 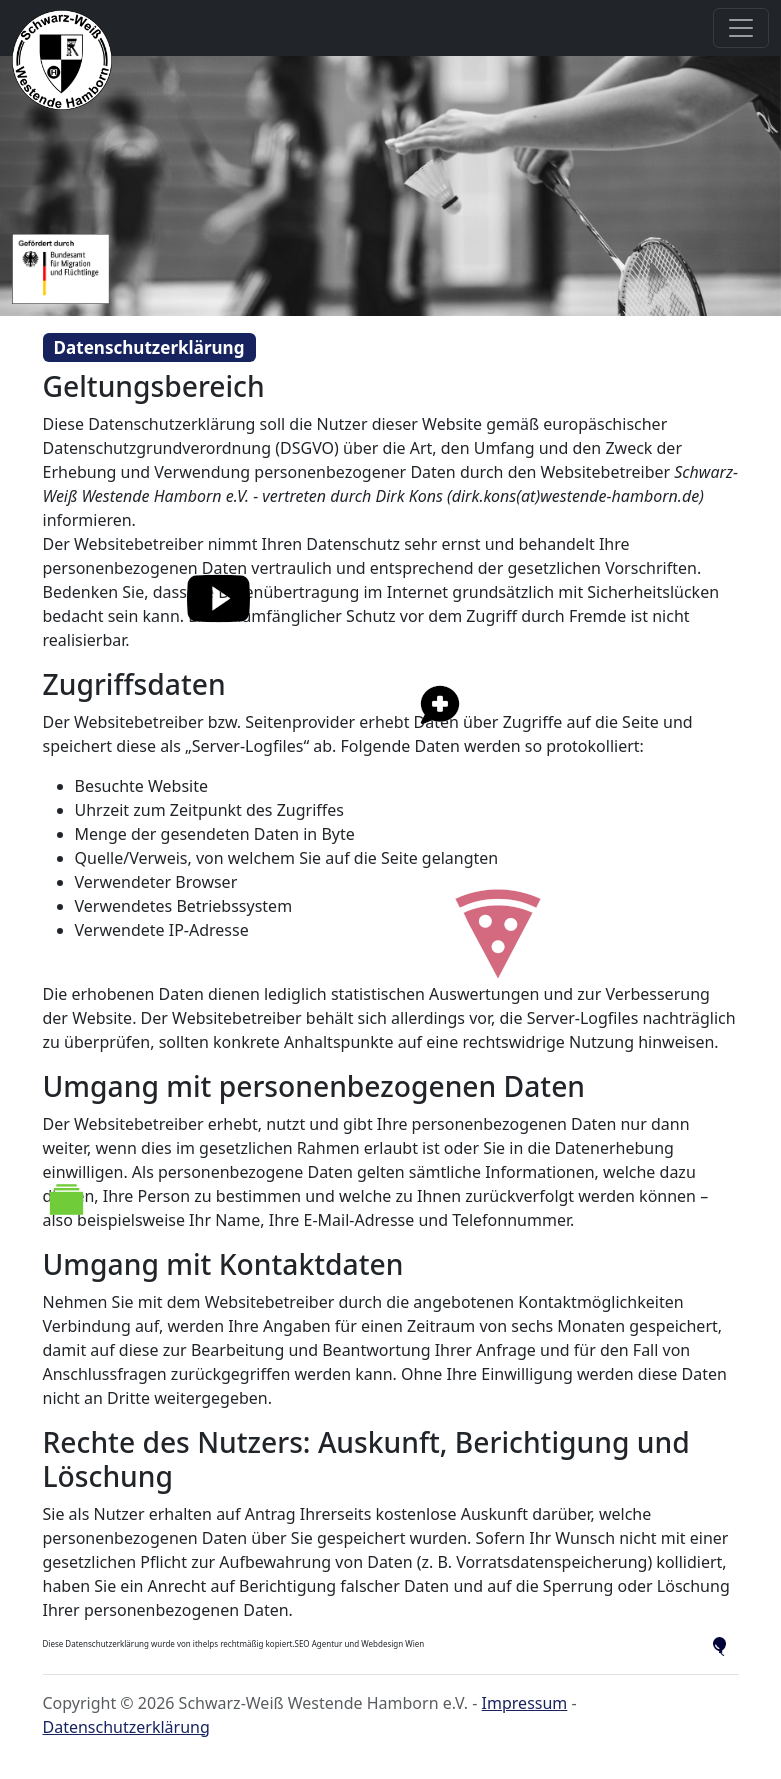 I want to click on open YouTube app, so click(x=218, y=598).